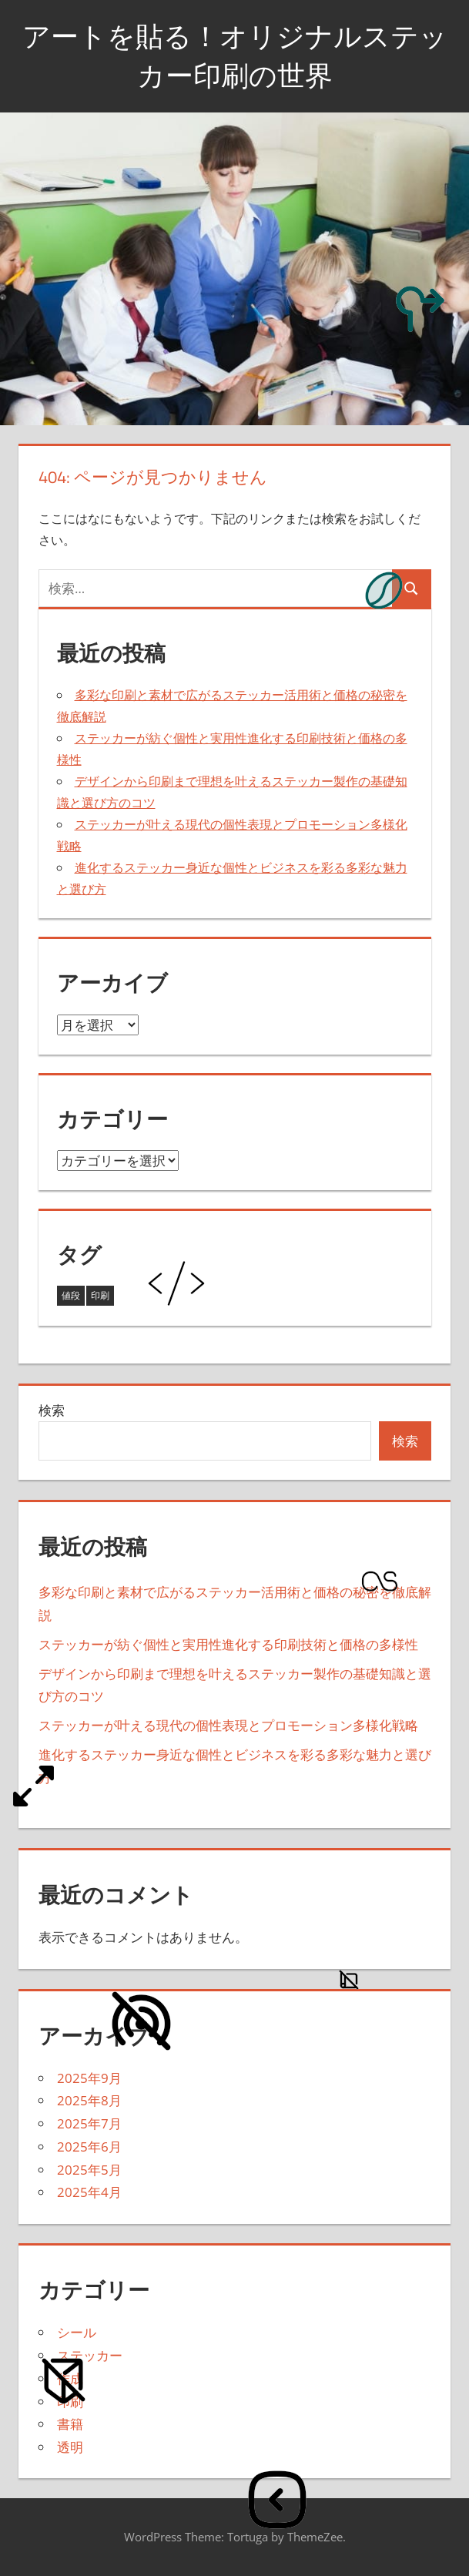 Image resolution: width=469 pixels, height=2576 pixels. I want to click on view or edit source code, so click(176, 1283).